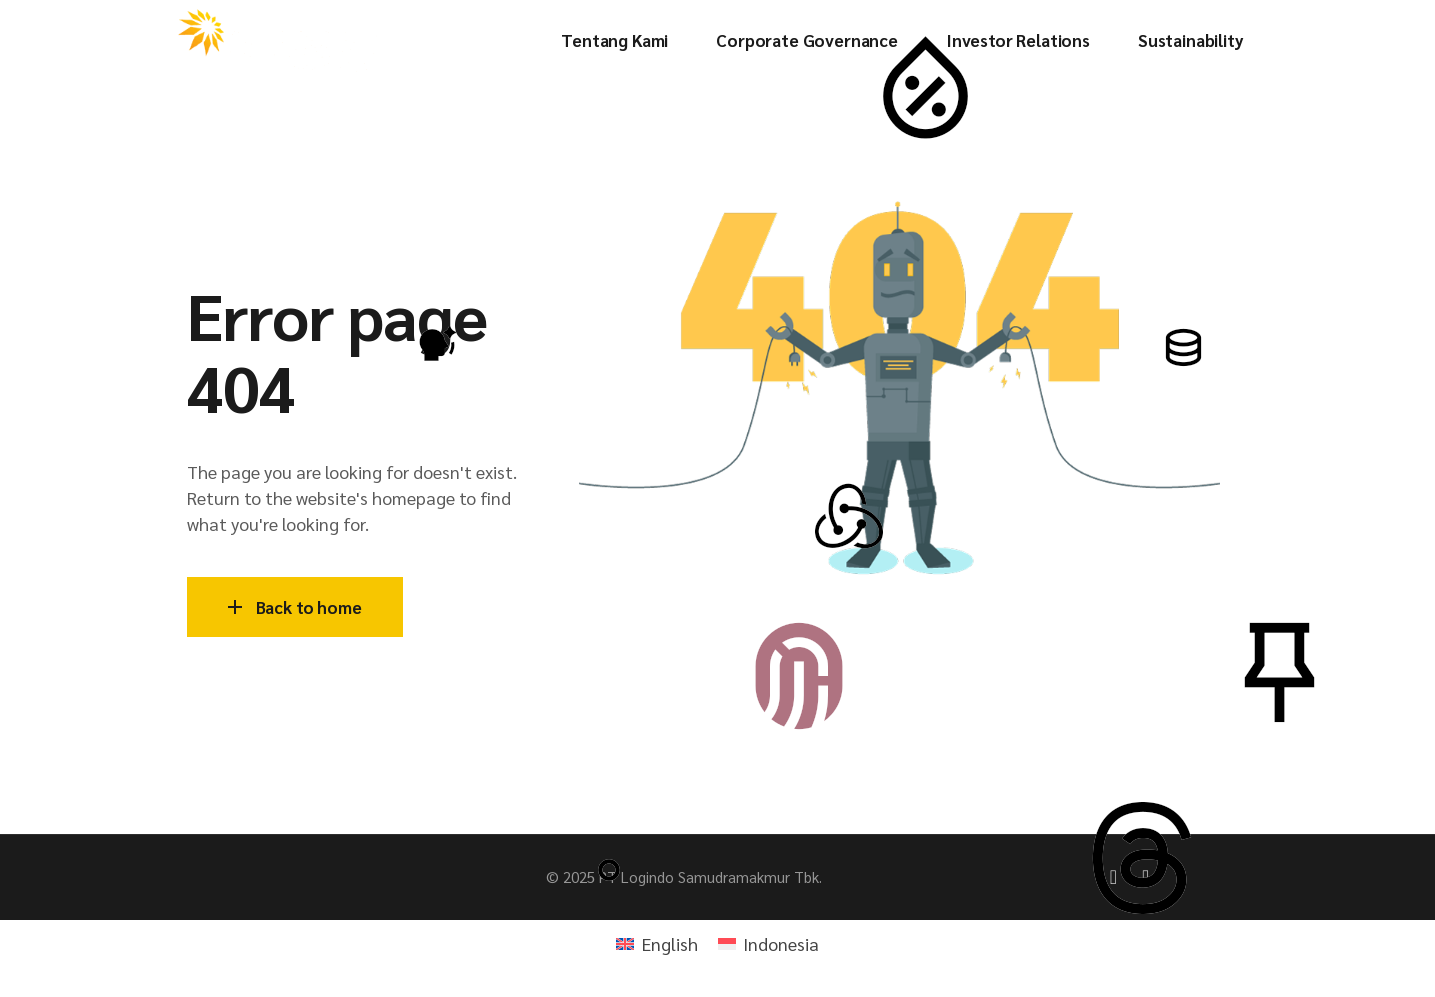 Image resolution: width=1435 pixels, height=997 pixels. What do you see at coordinates (849, 516) in the screenshot?
I see `Redux state management library logo` at bounding box center [849, 516].